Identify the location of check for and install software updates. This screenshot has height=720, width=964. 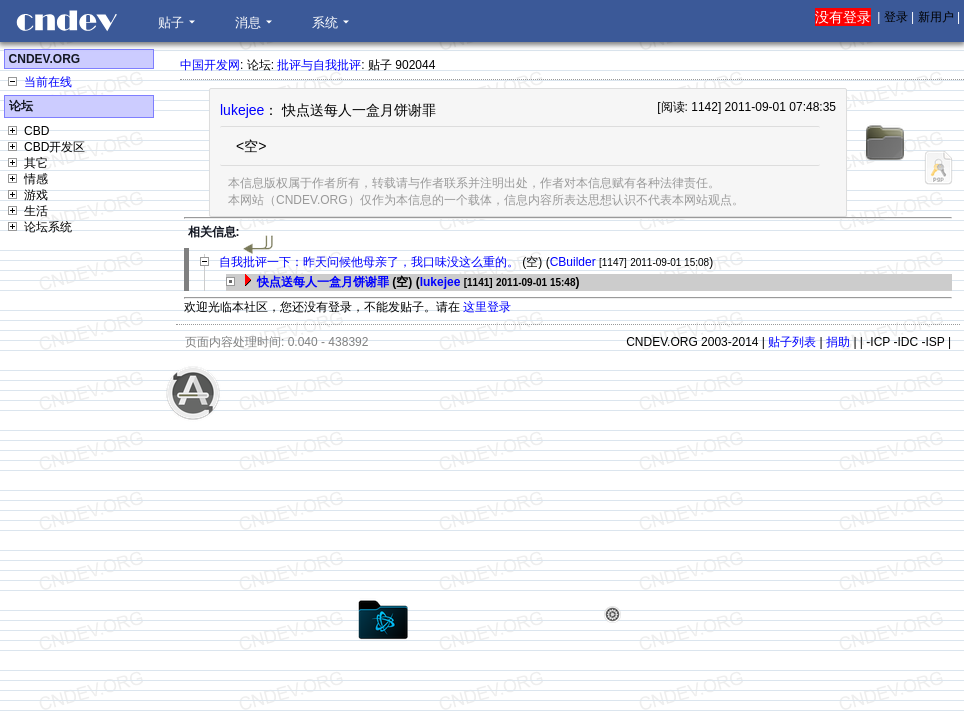
(193, 393).